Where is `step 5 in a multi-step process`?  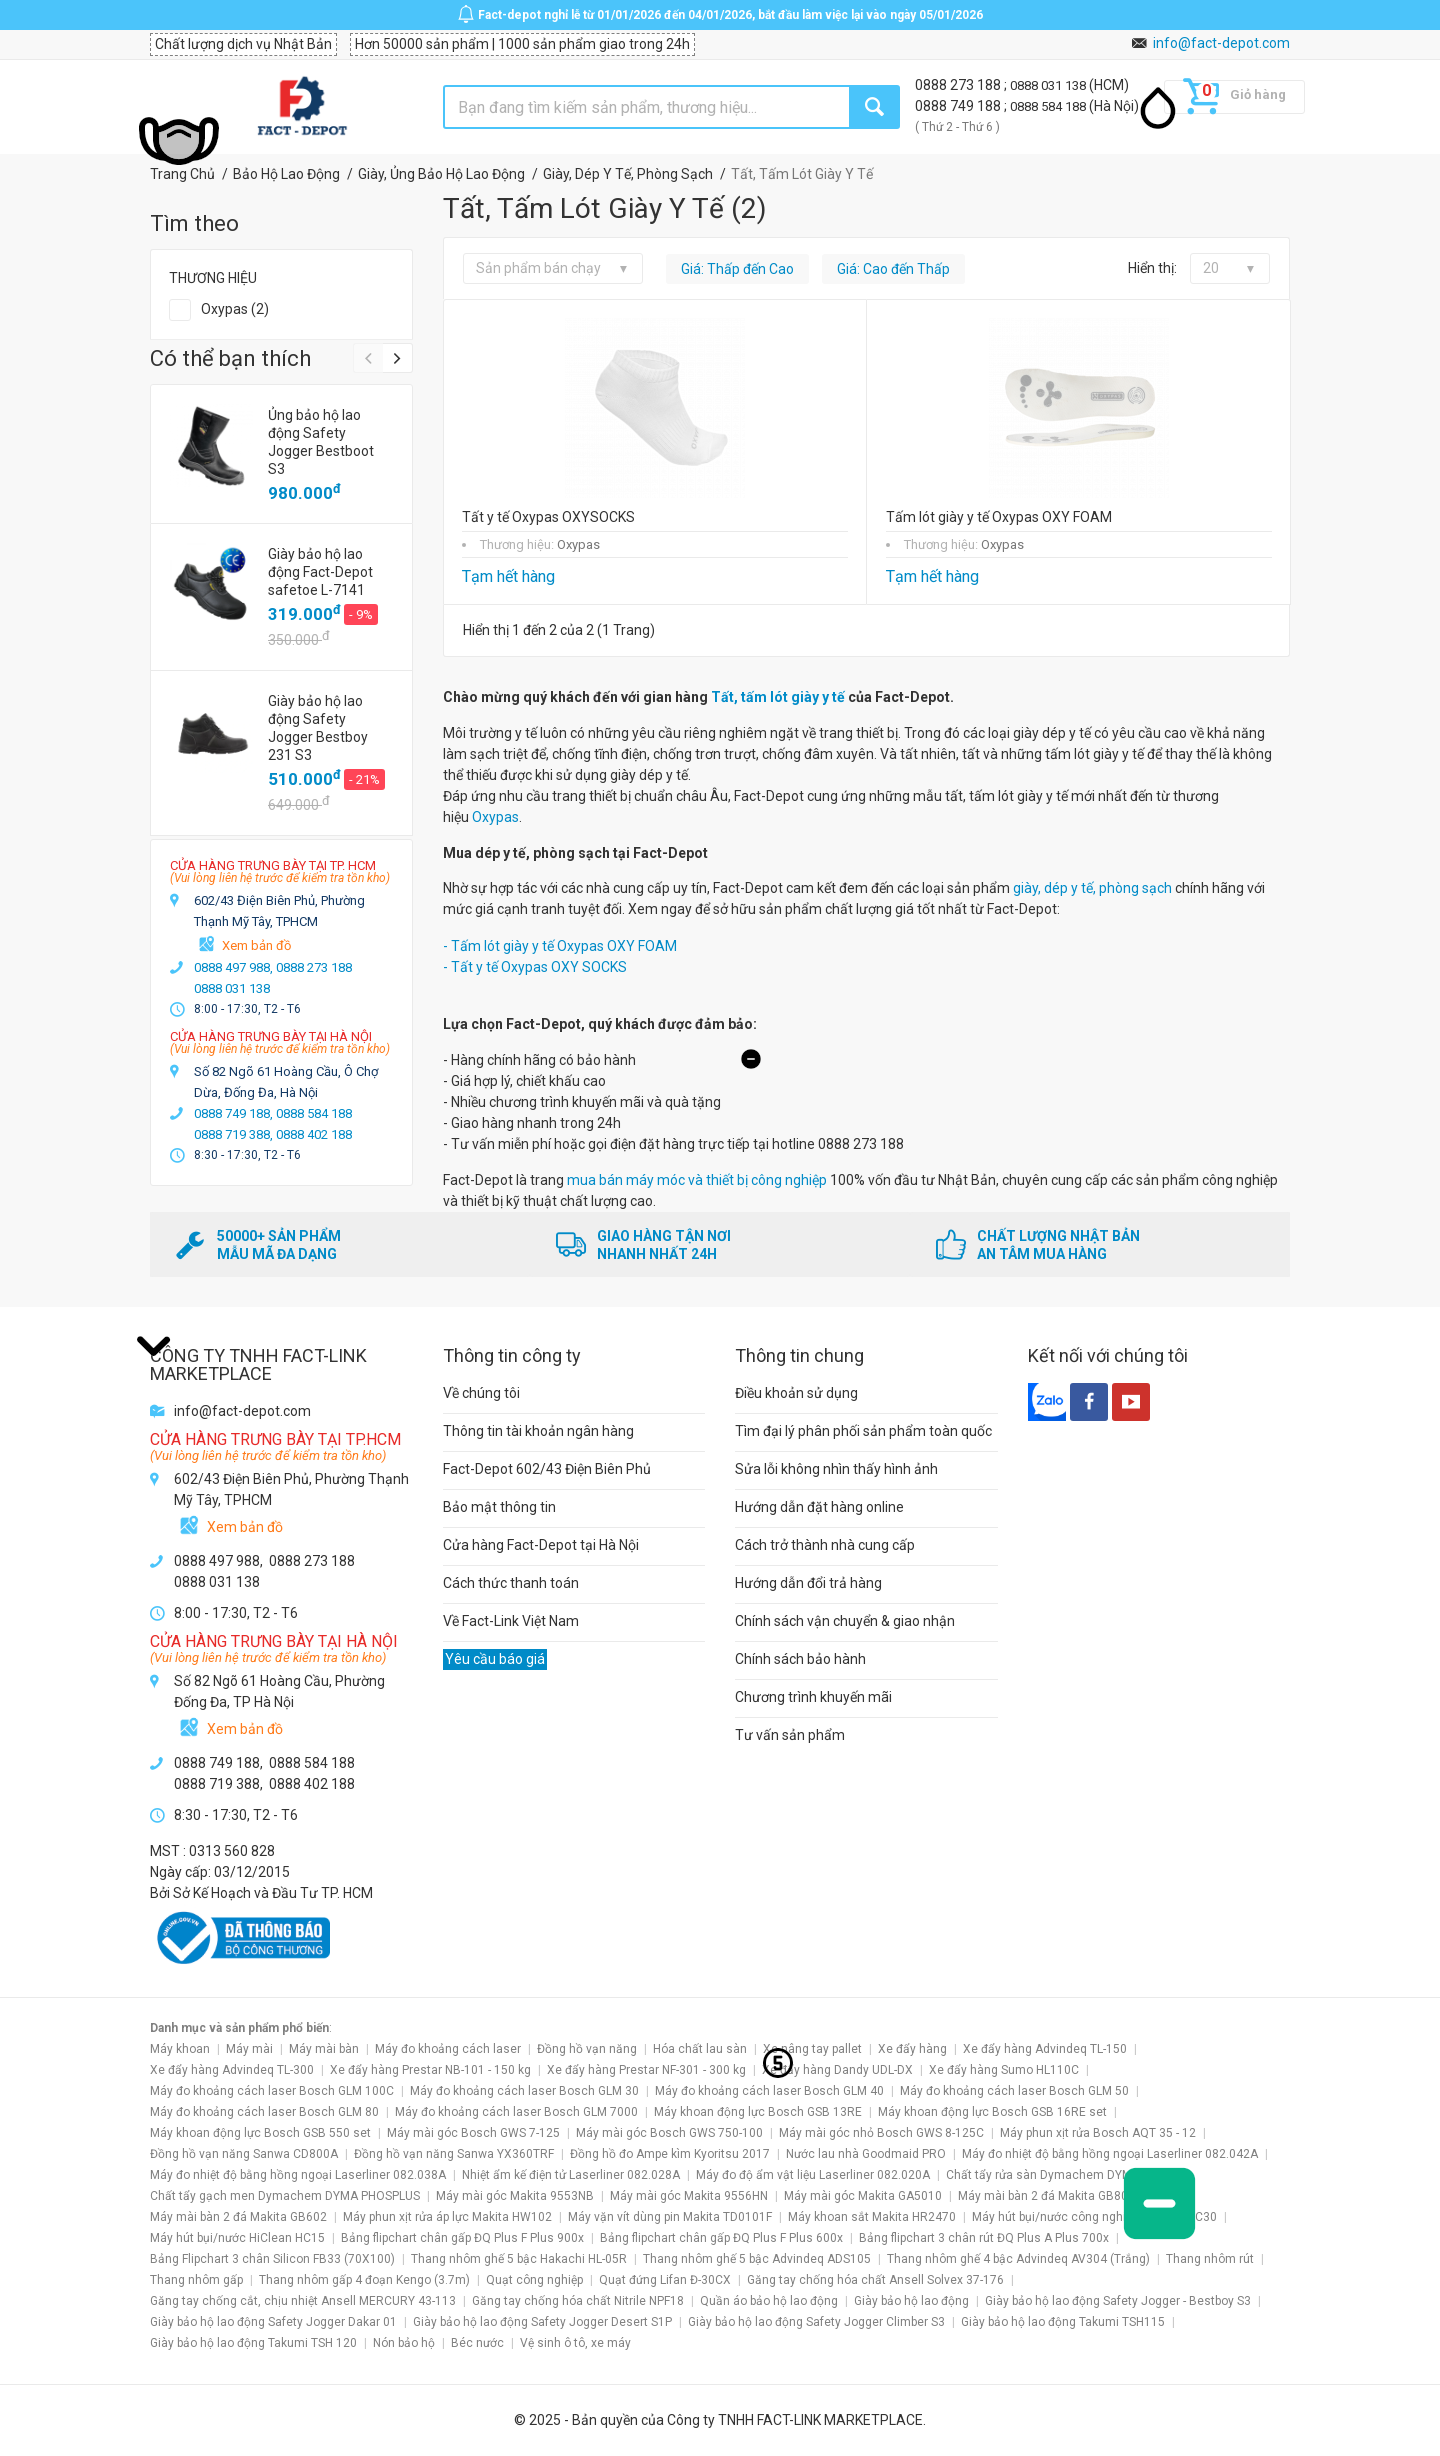 step 5 in a multi-step process is located at coordinates (778, 2063).